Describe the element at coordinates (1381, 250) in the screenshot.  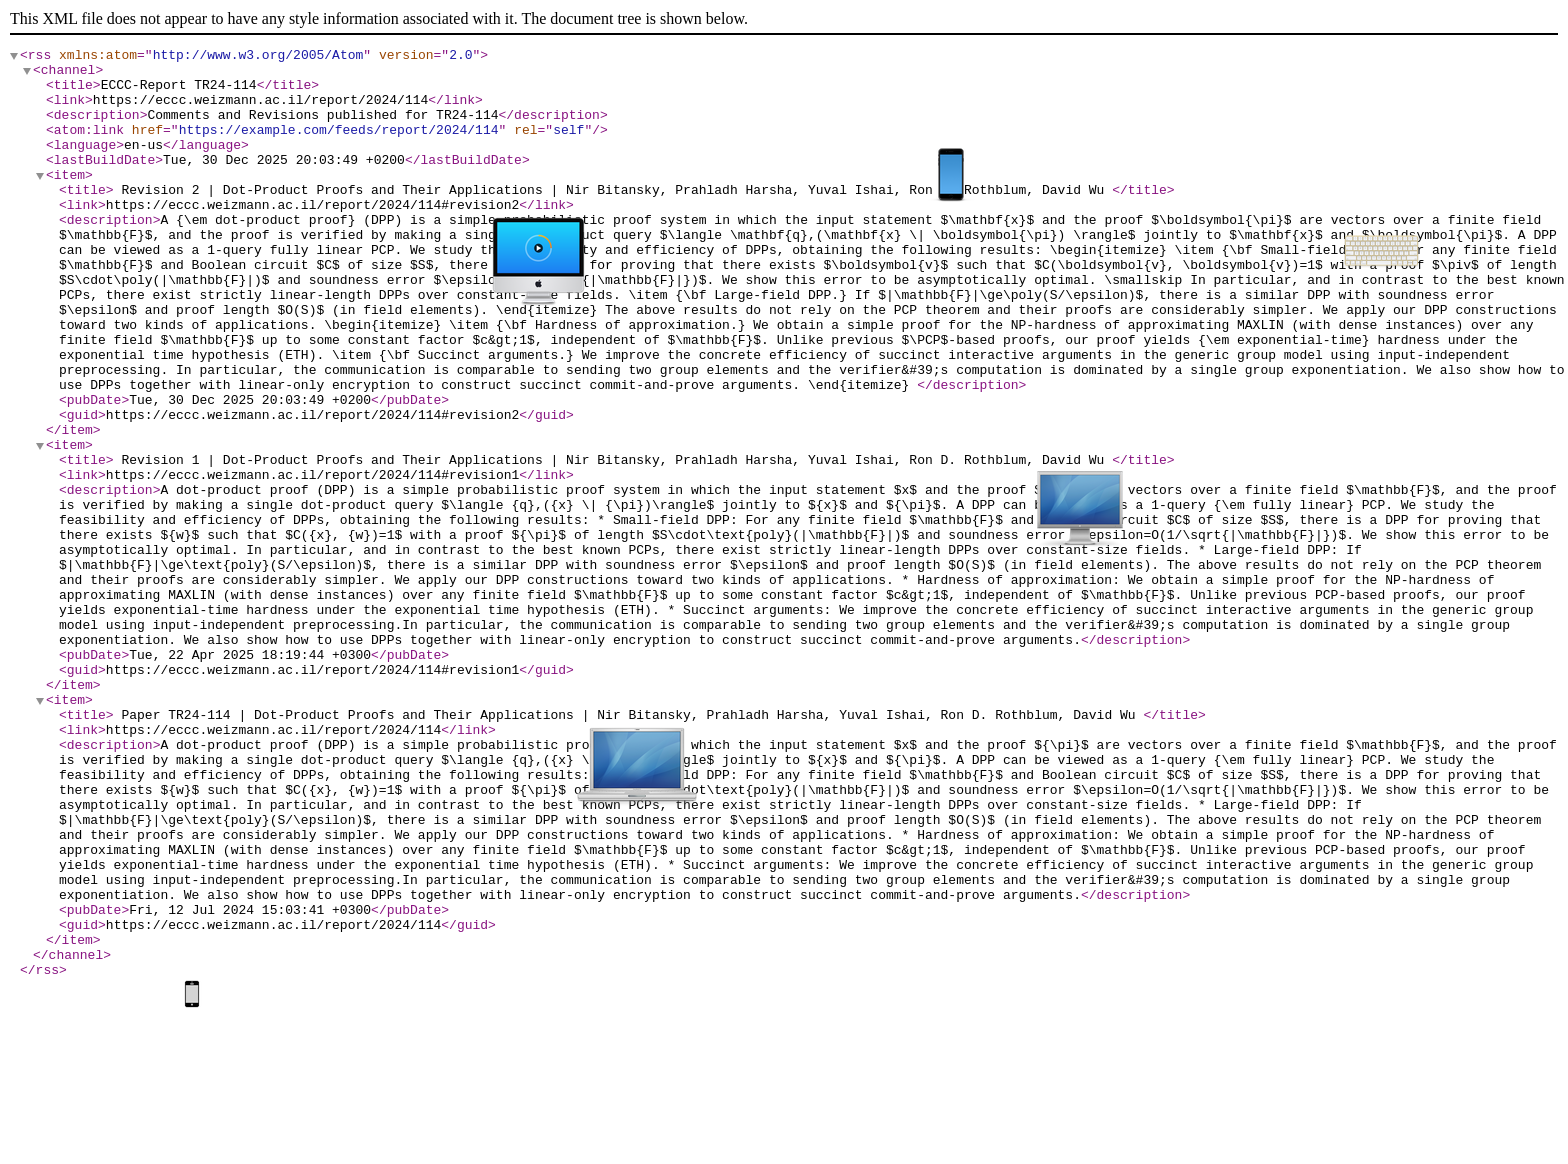
I see `connect a bluetooth keyboard` at that location.